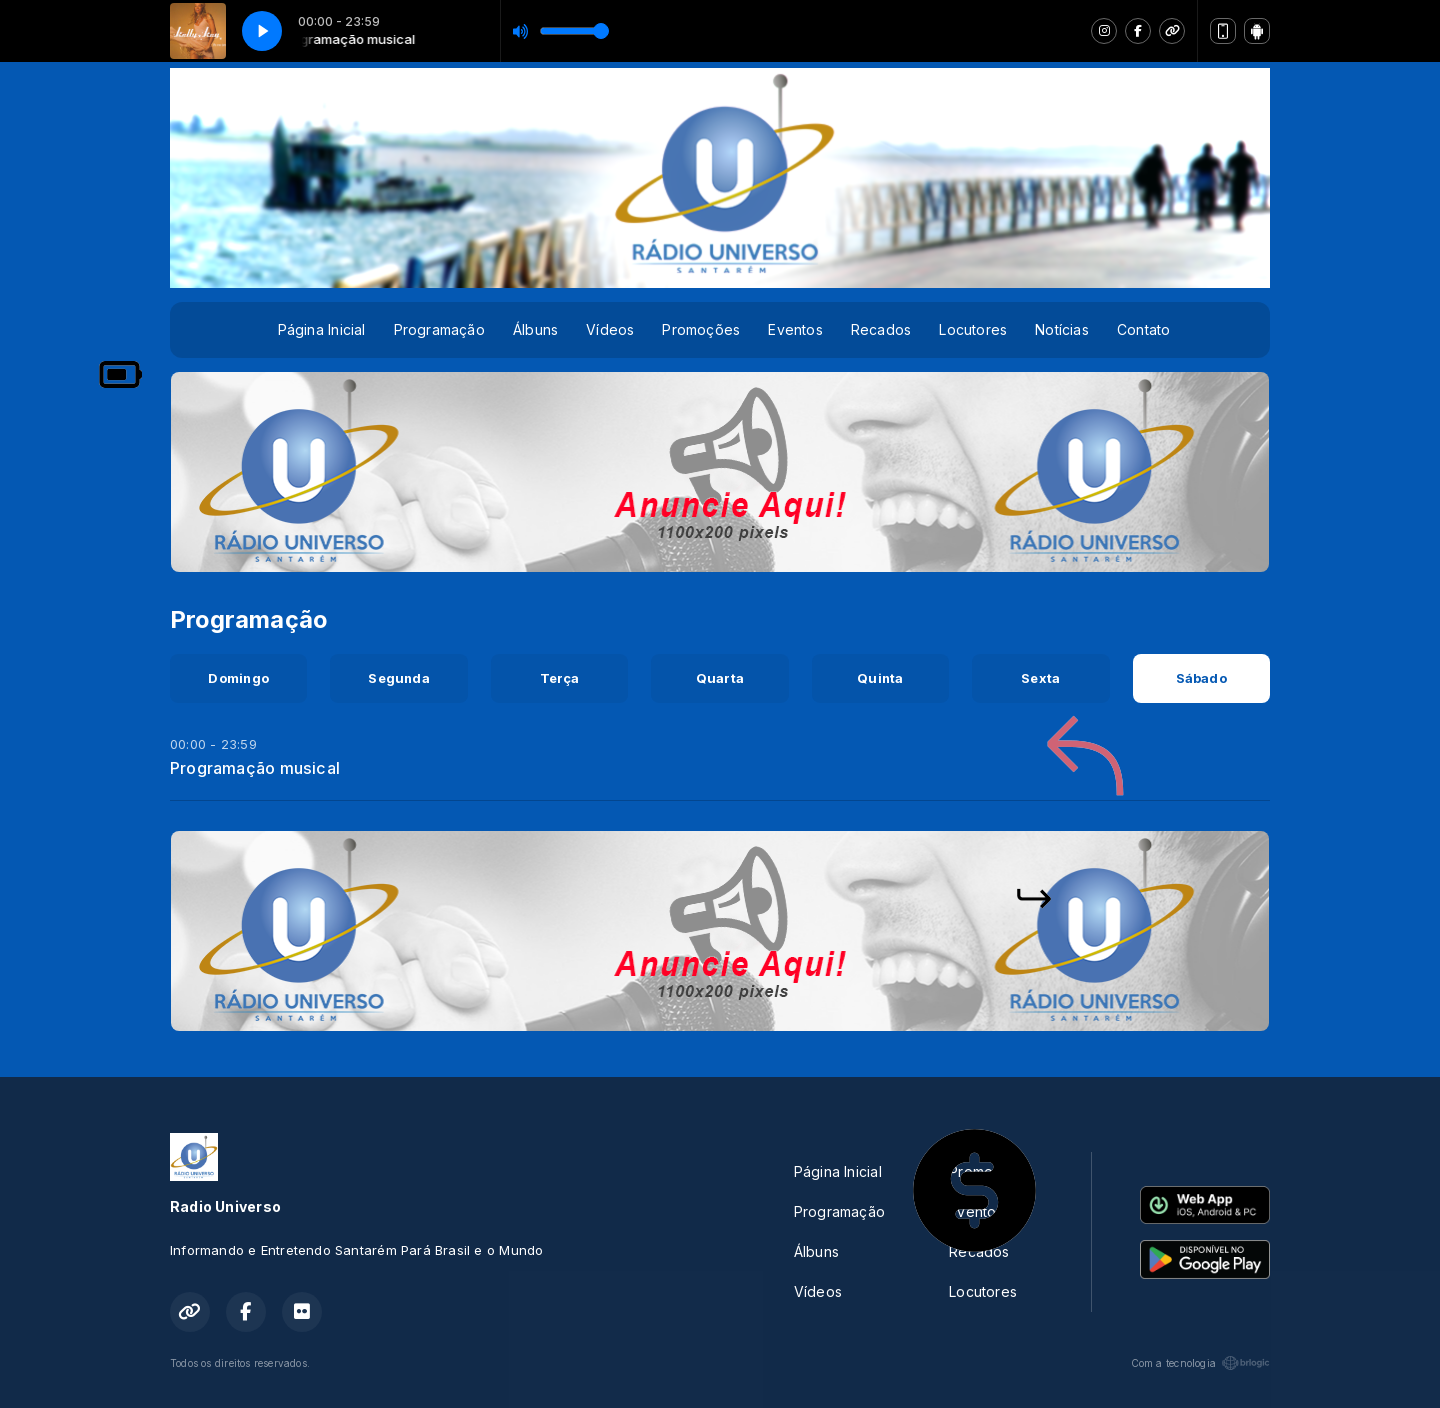  I want to click on view account balance or financial summary, so click(974, 1190).